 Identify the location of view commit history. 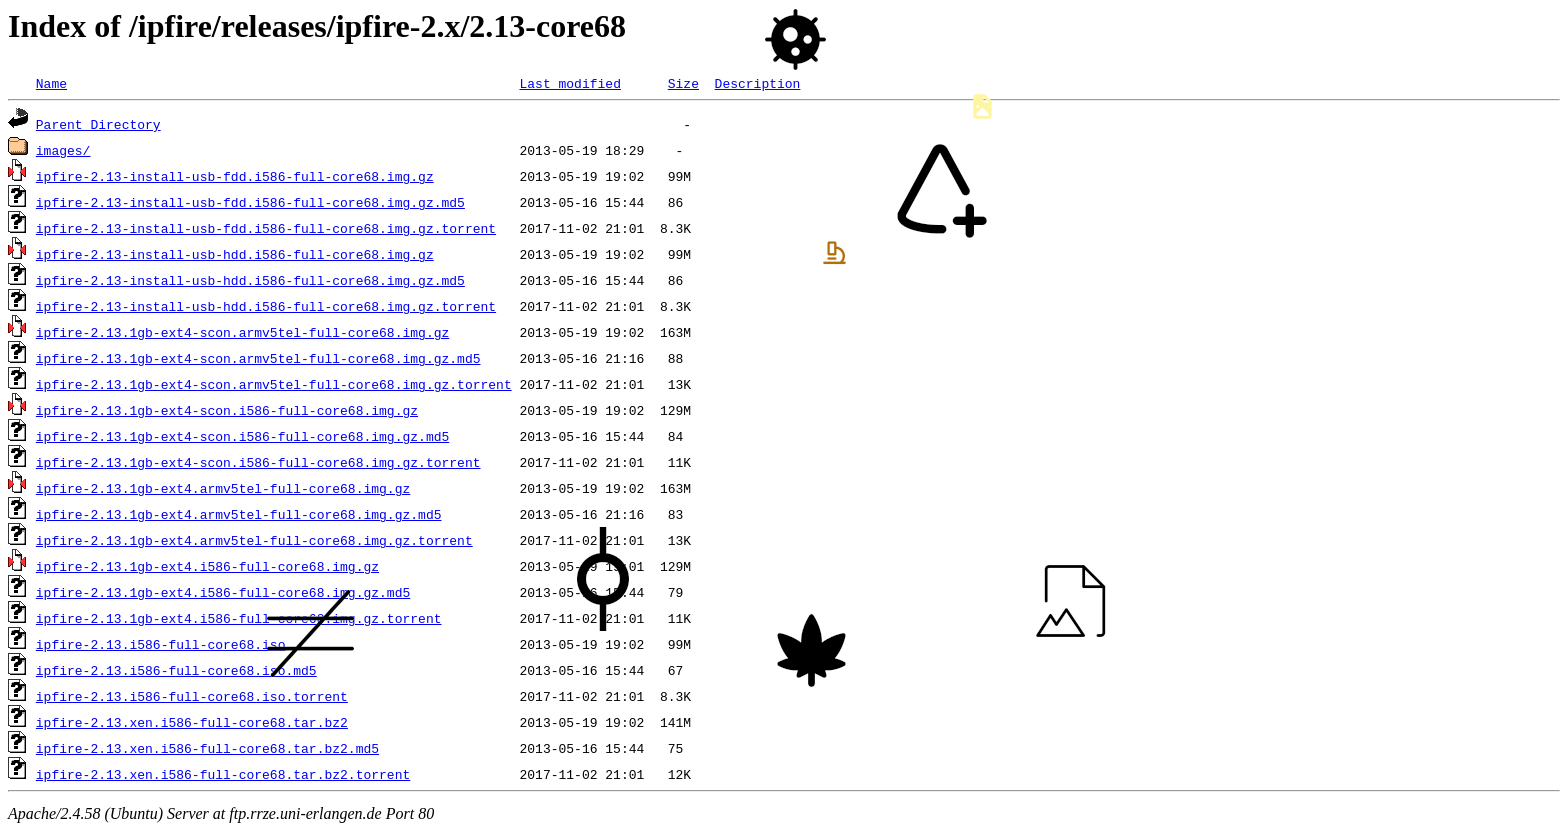
(603, 579).